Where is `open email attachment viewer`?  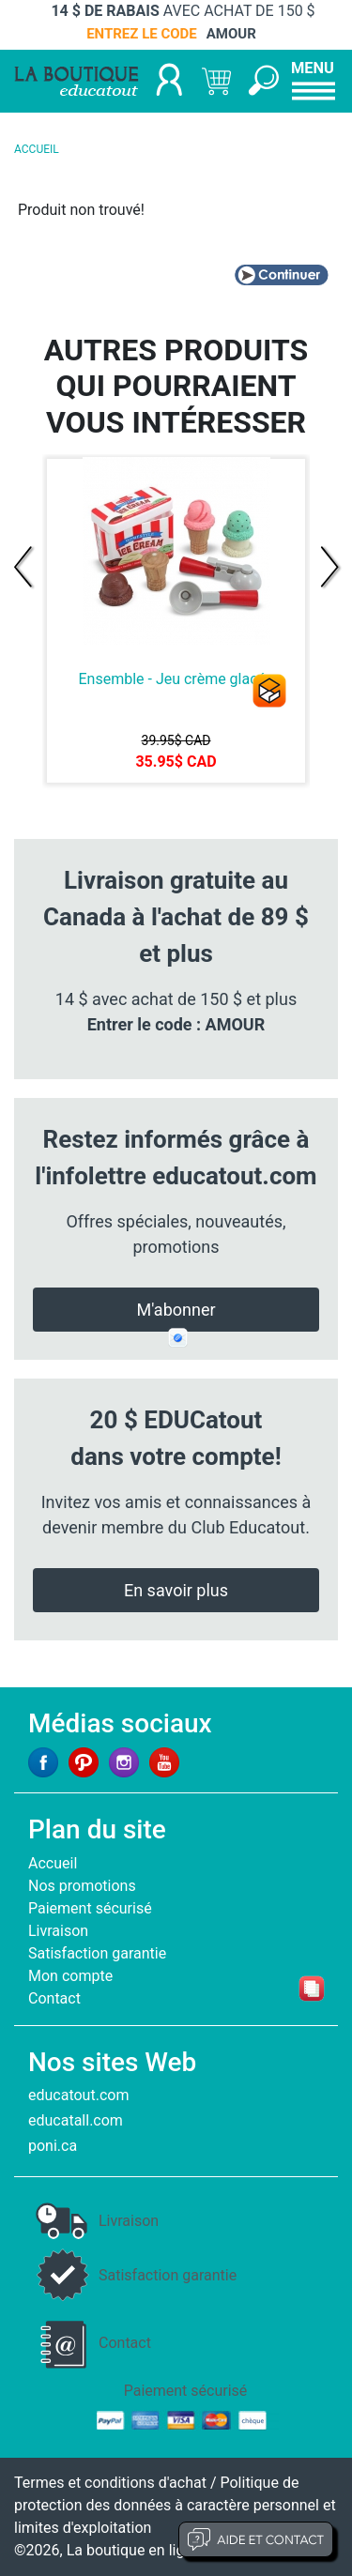
open email attachment viewer is located at coordinates (177, 1337).